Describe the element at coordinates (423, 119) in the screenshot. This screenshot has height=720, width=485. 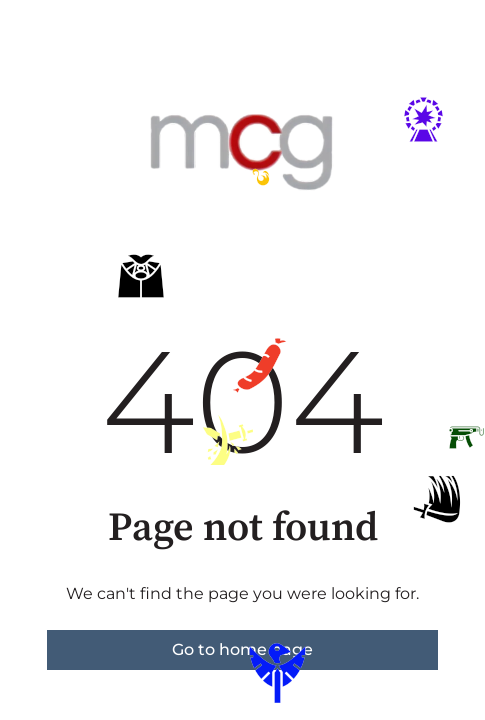
I see `access the stargate or portal feature` at that location.